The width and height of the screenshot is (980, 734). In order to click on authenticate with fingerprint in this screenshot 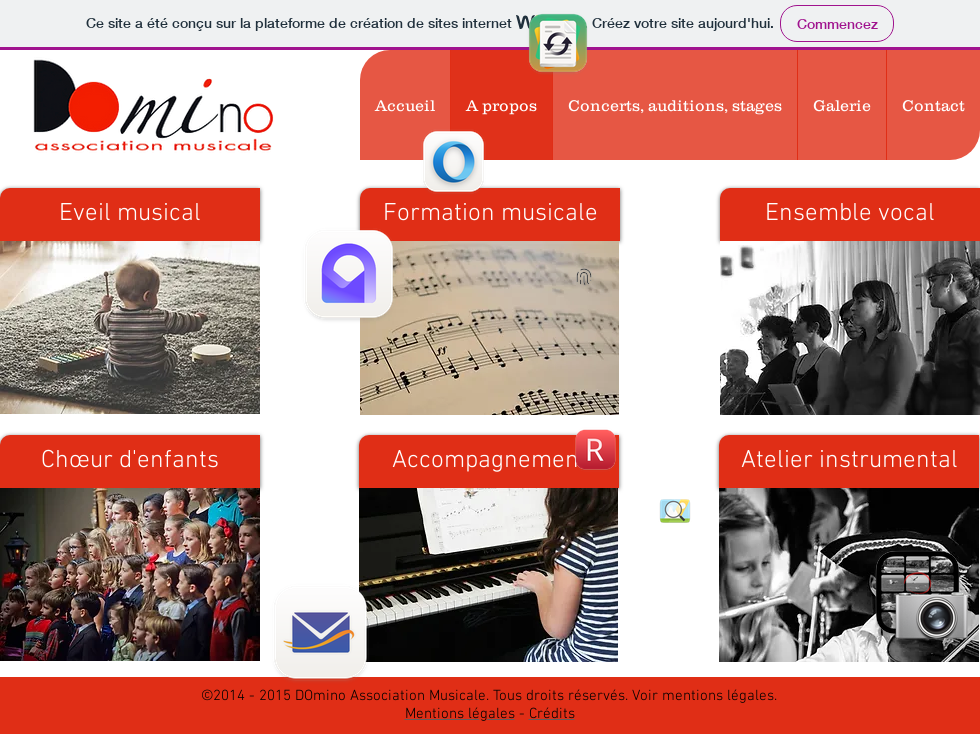, I will do `click(584, 277)`.